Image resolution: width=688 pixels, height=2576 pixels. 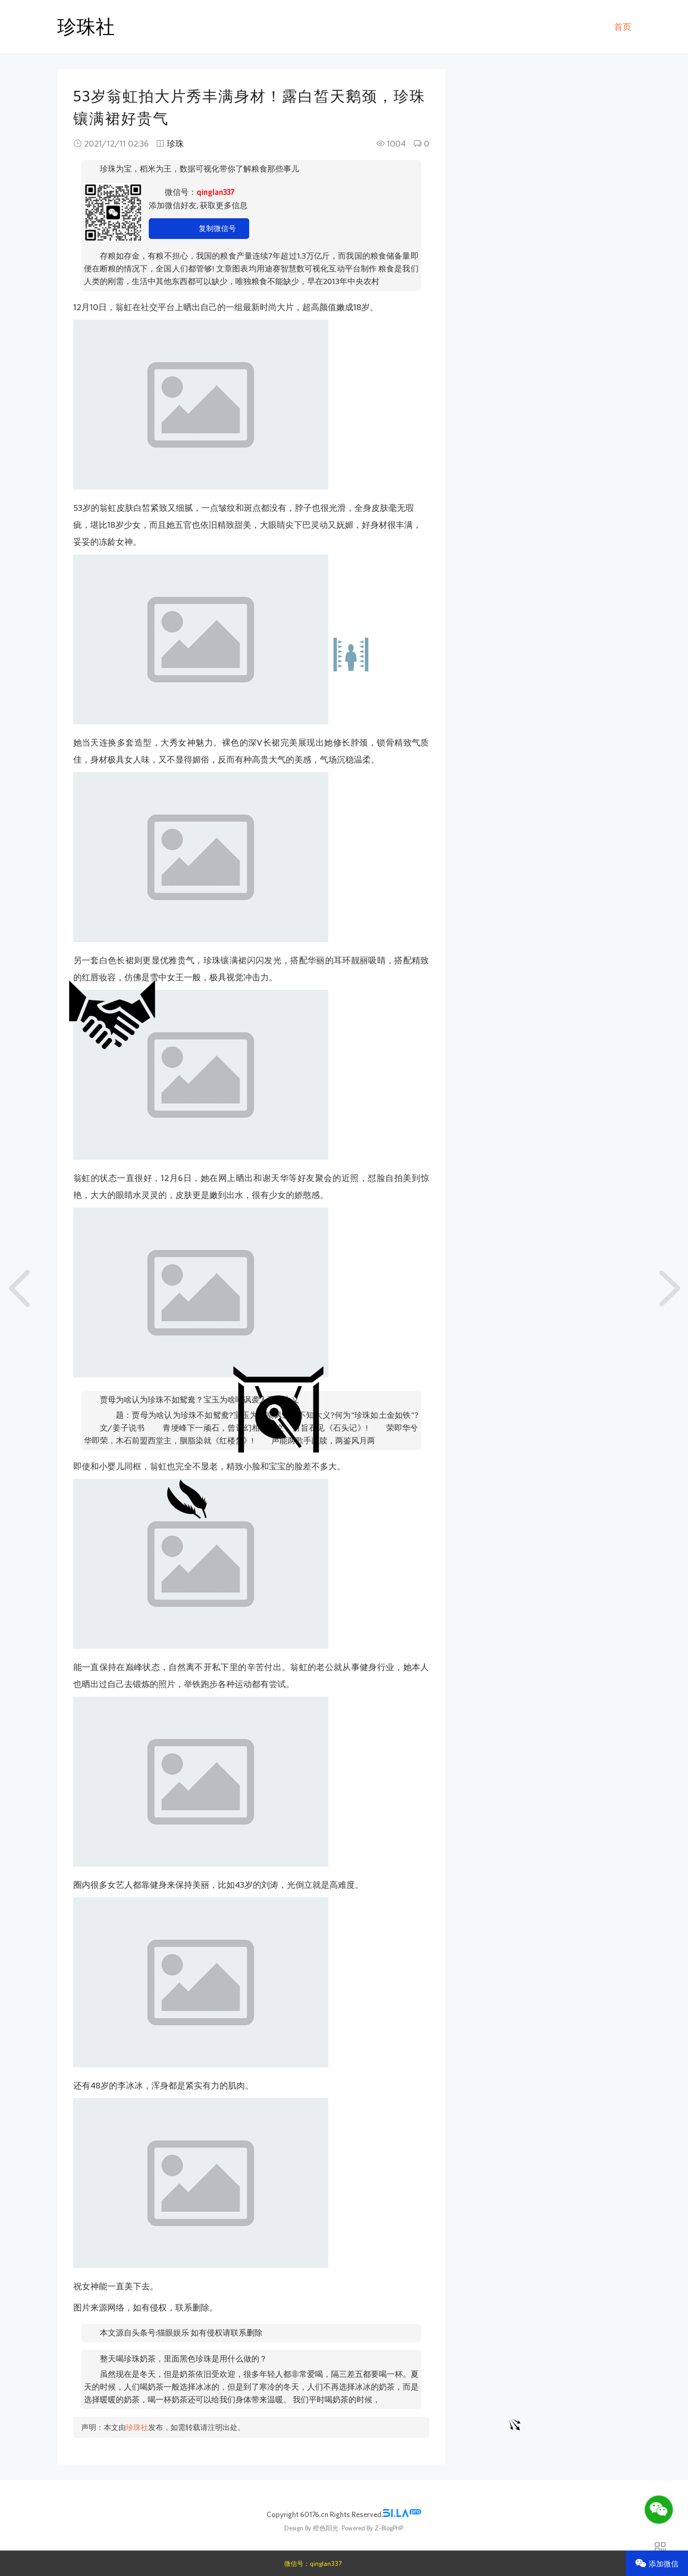 What do you see at coordinates (351, 654) in the screenshot?
I see `indicates a trap or hazard zone in a game` at bounding box center [351, 654].